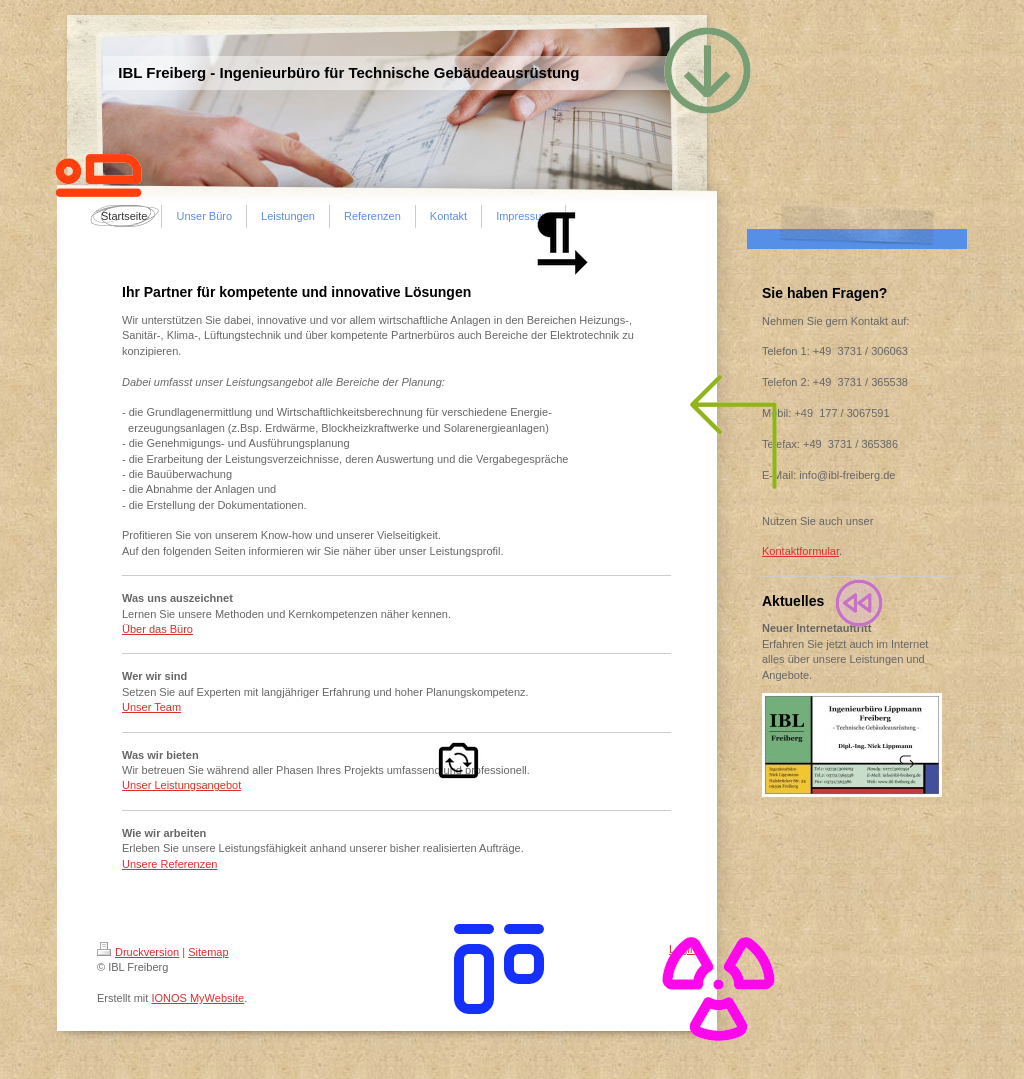  What do you see at coordinates (907, 761) in the screenshot?
I see `redo last action` at bounding box center [907, 761].